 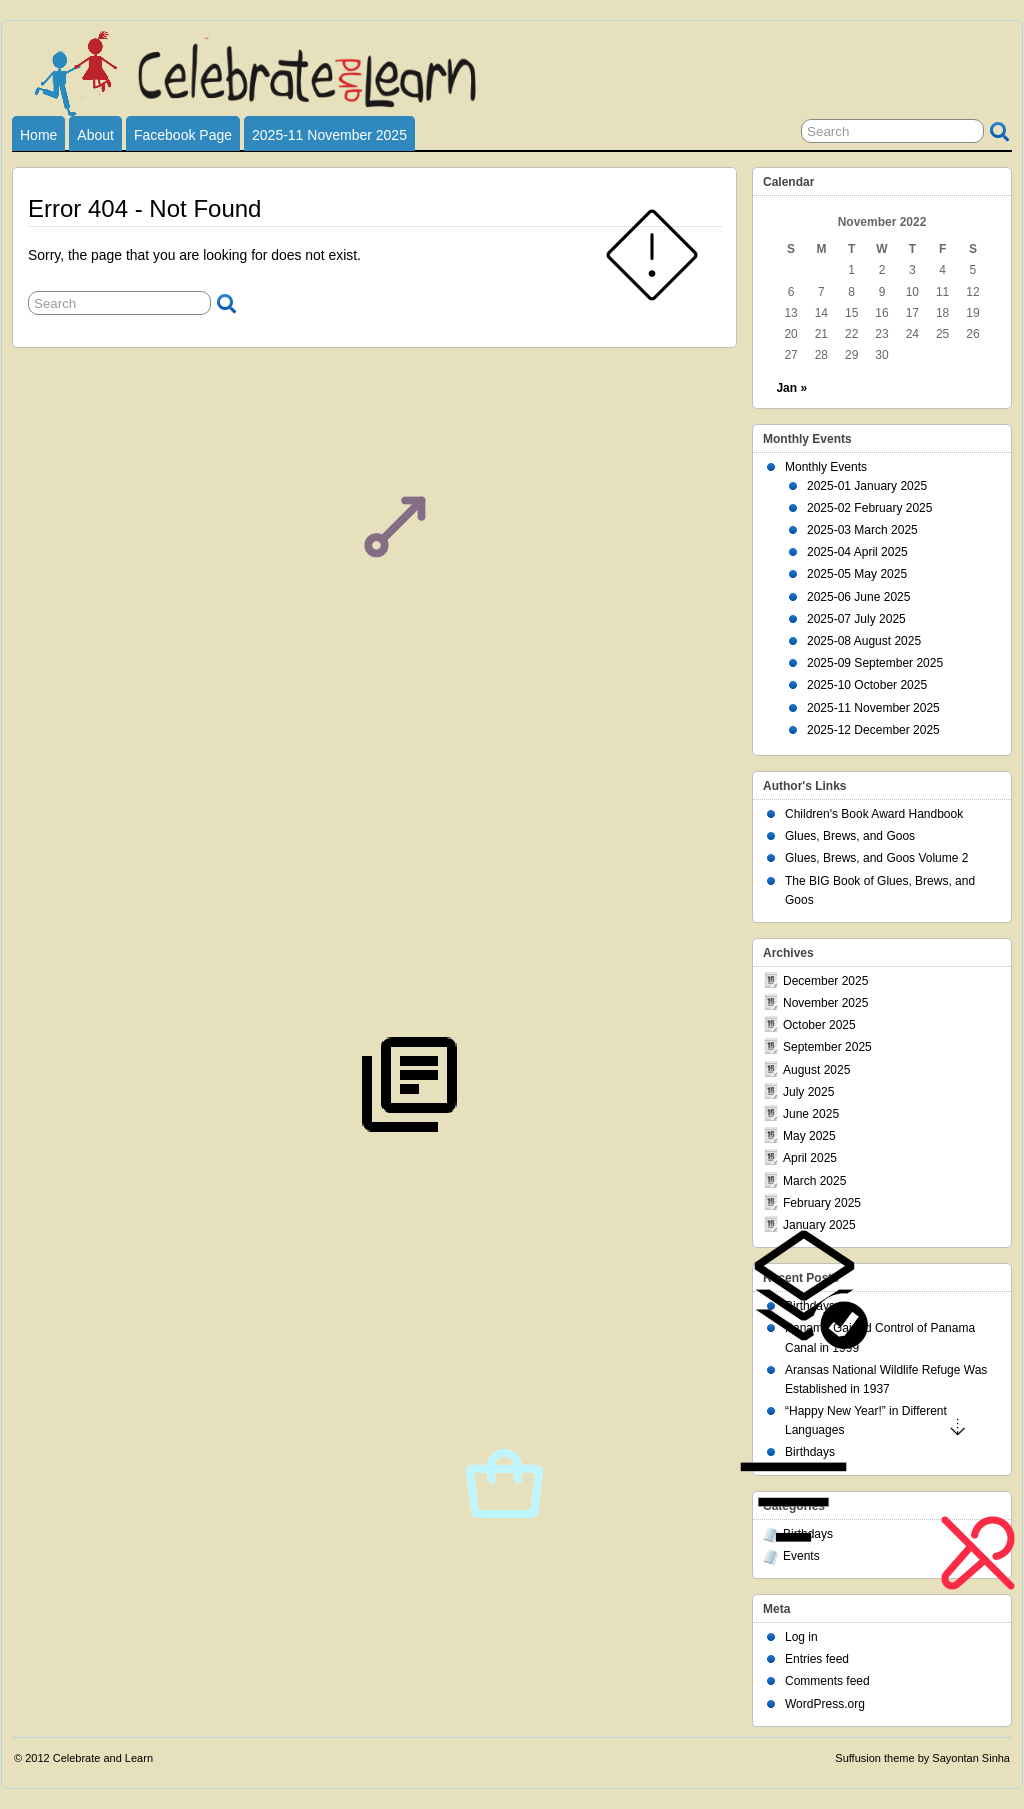 I want to click on fetch changes from a remote git repository, so click(x=957, y=1427).